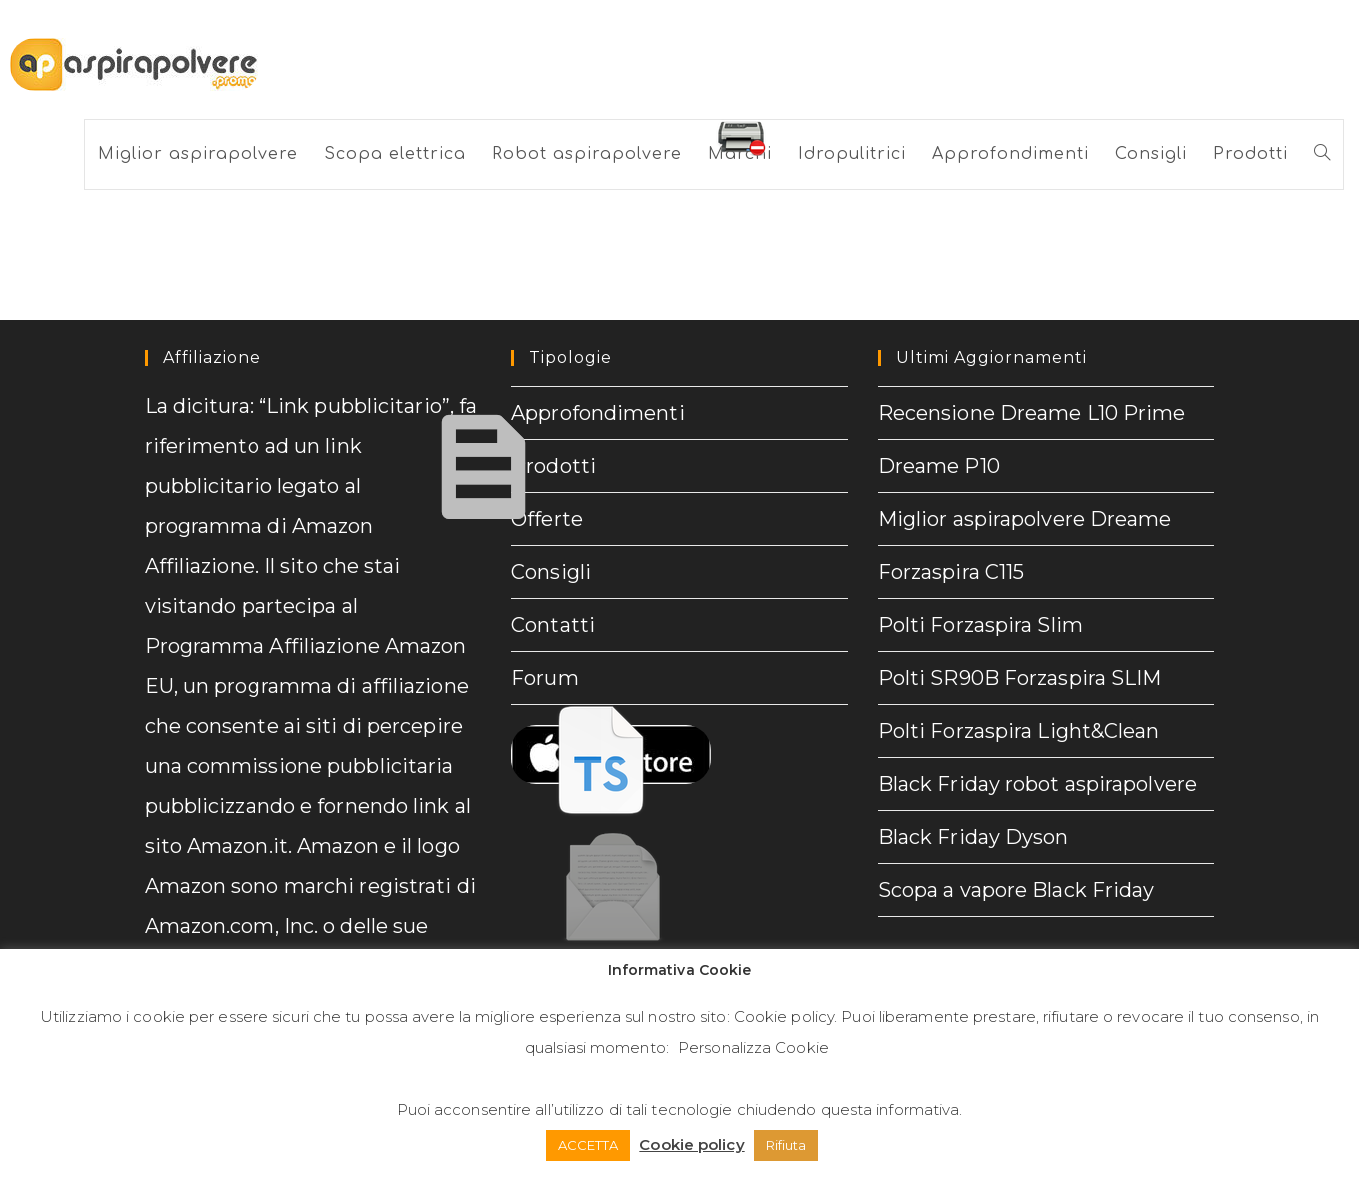 This screenshot has height=1178, width=1359. What do you see at coordinates (483, 463) in the screenshot?
I see `select all items in a document or list` at bounding box center [483, 463].